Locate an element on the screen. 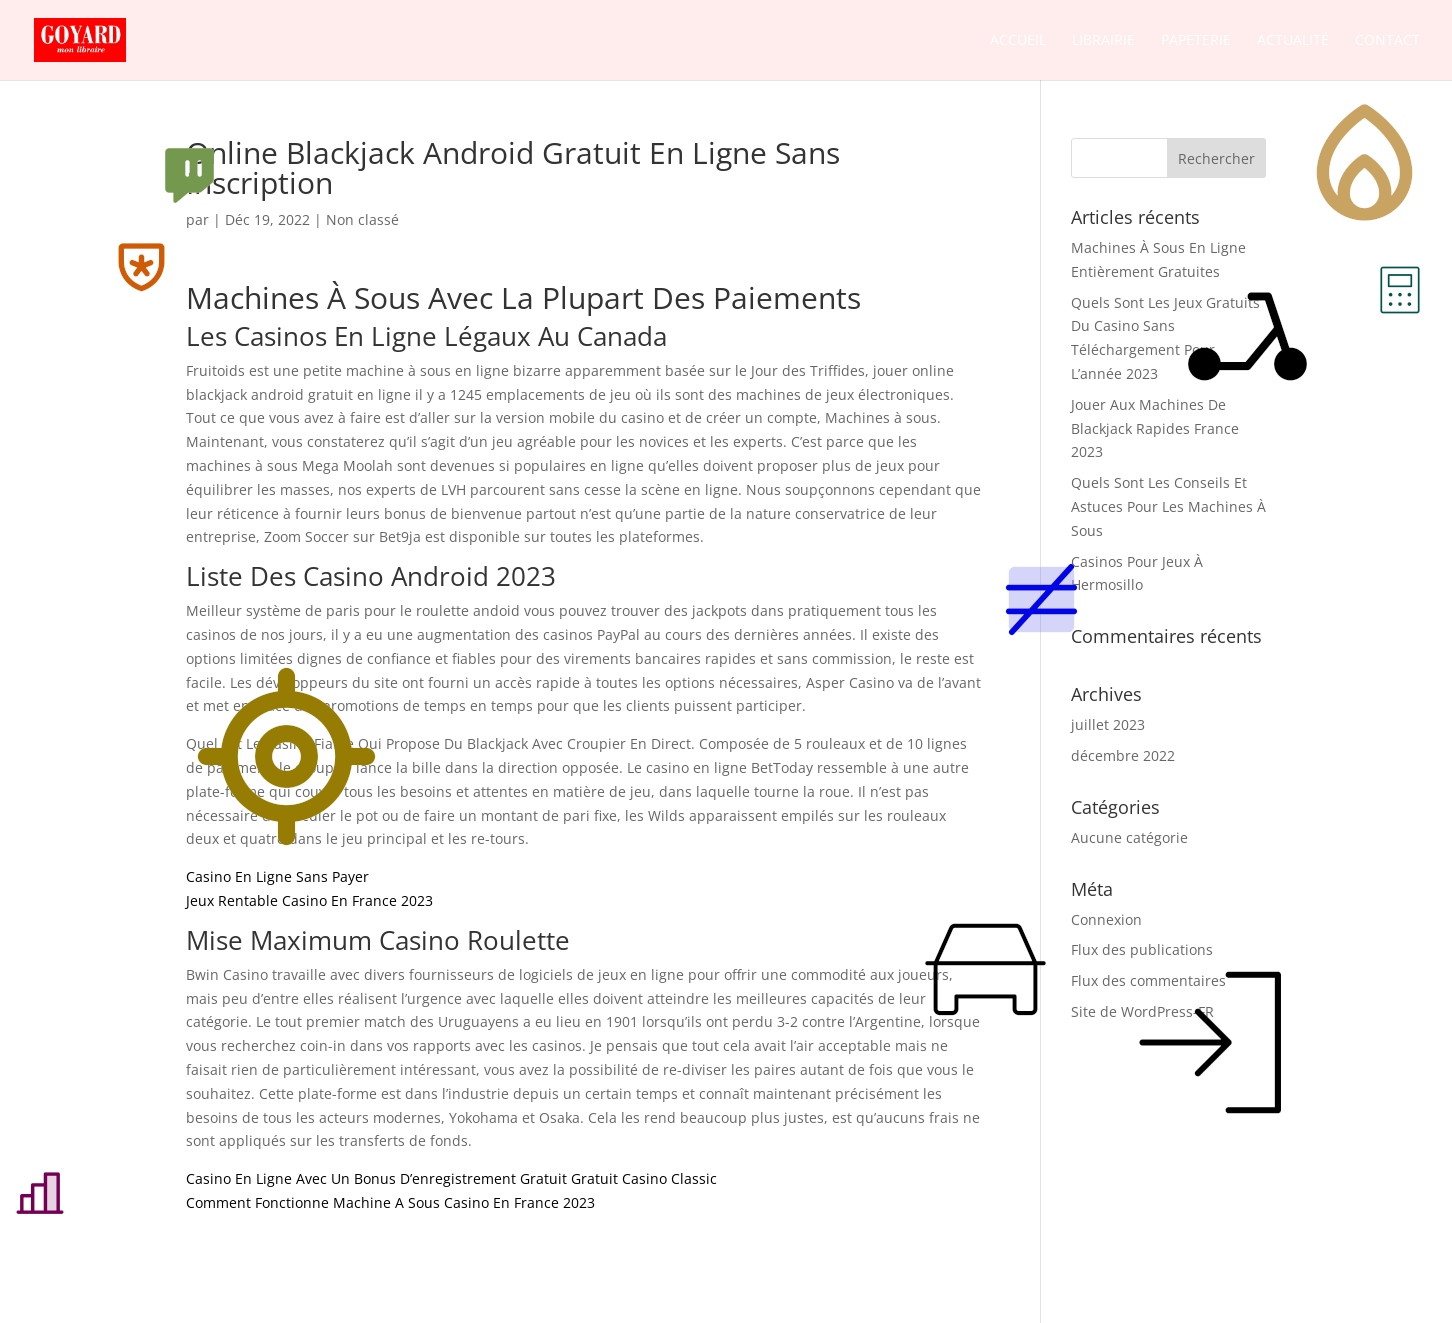 The width and height of the screenshot is (1452, 1323). view trending or hot content is located at coordinates (1364, 164).